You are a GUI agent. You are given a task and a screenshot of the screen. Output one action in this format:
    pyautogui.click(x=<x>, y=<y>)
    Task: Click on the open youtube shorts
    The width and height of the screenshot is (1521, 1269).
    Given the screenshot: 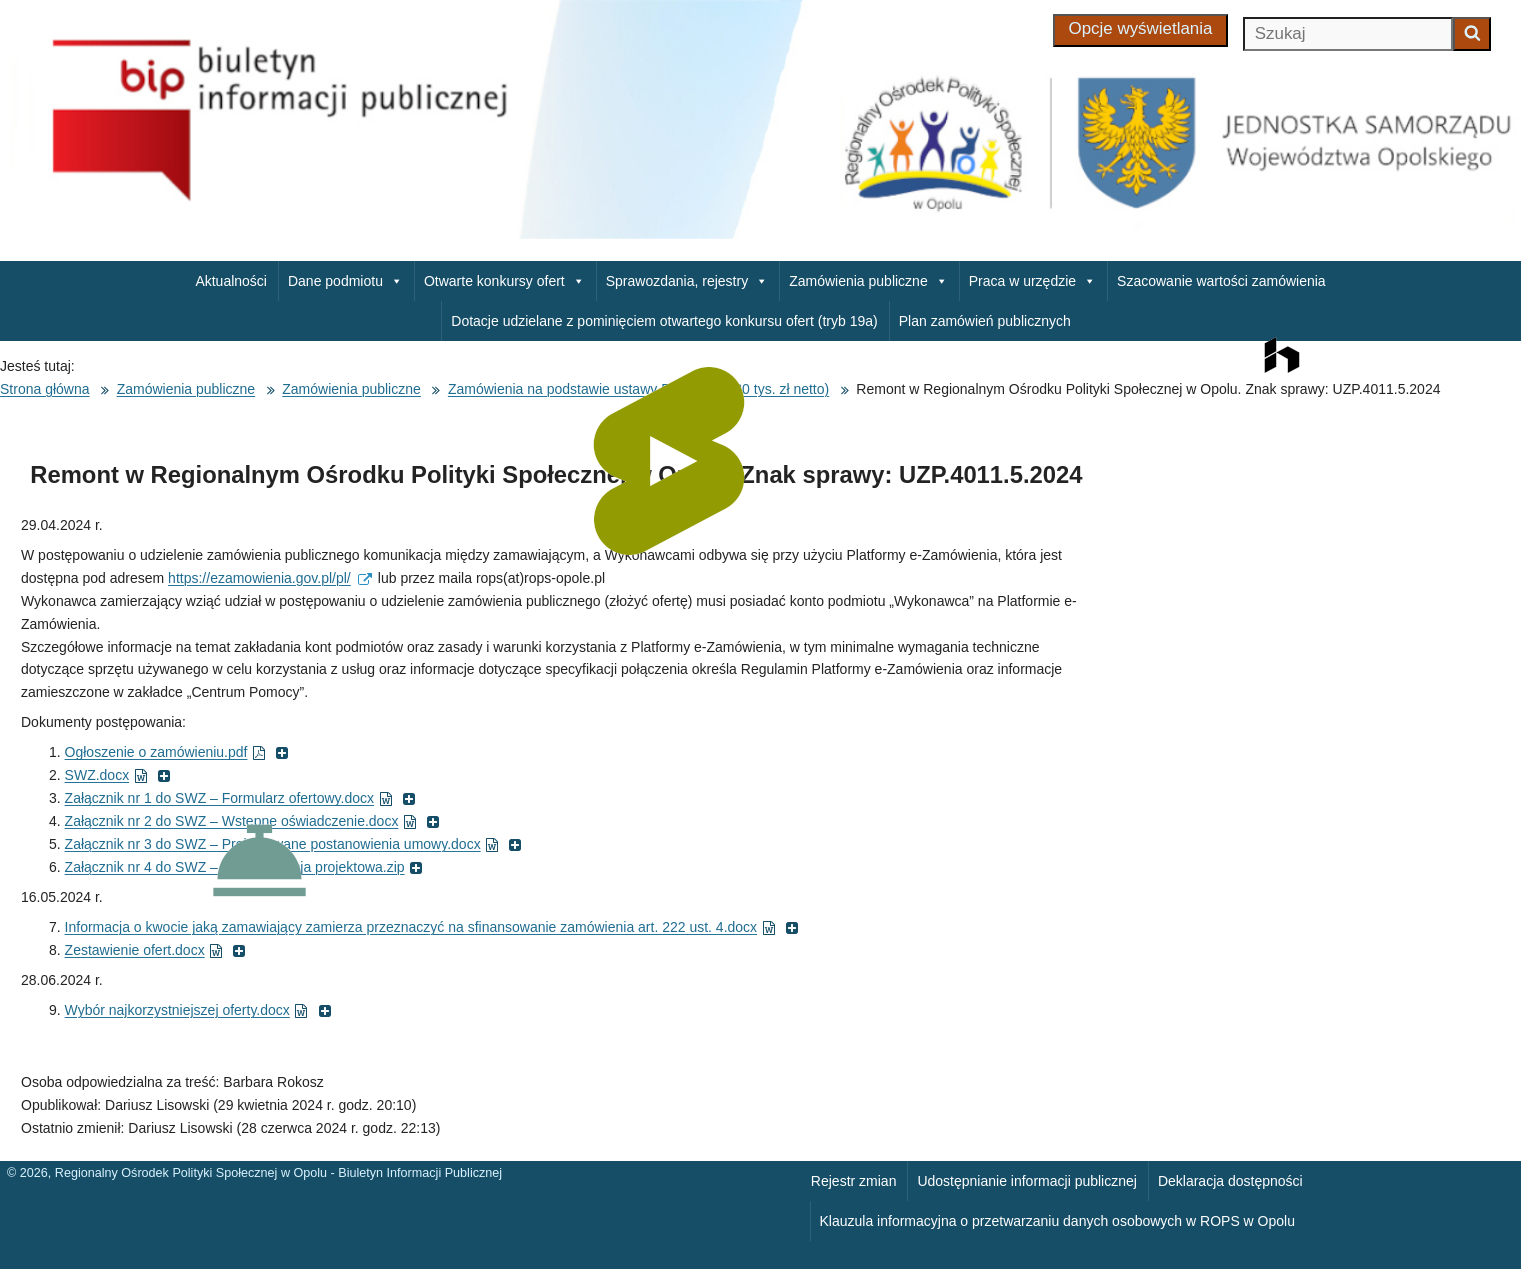 What is the action you would take?
    pyautogui.click(x=669, y=461)
    